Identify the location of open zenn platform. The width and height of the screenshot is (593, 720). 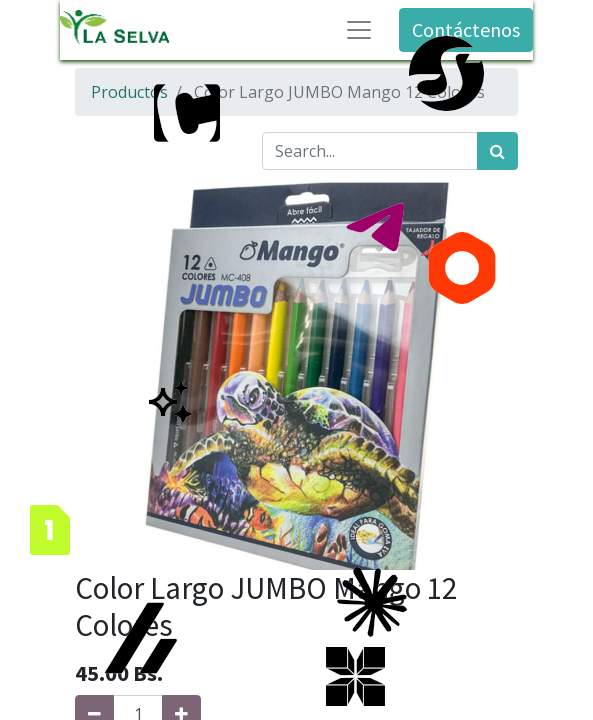
(141, 638).